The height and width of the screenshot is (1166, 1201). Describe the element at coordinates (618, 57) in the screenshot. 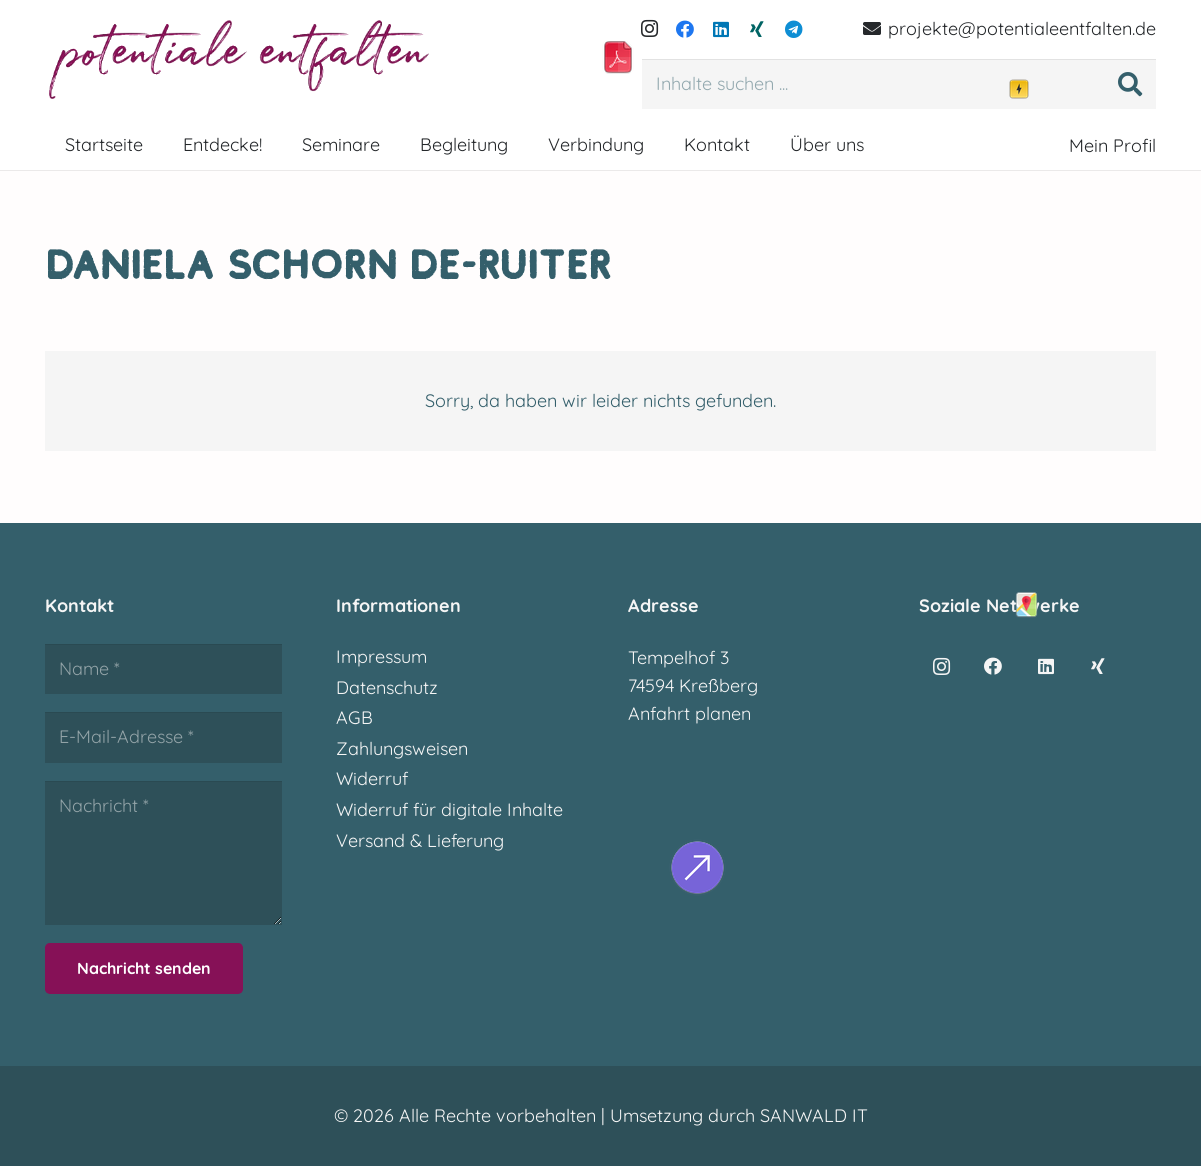

I see `open a compressed PDF file` at that location.